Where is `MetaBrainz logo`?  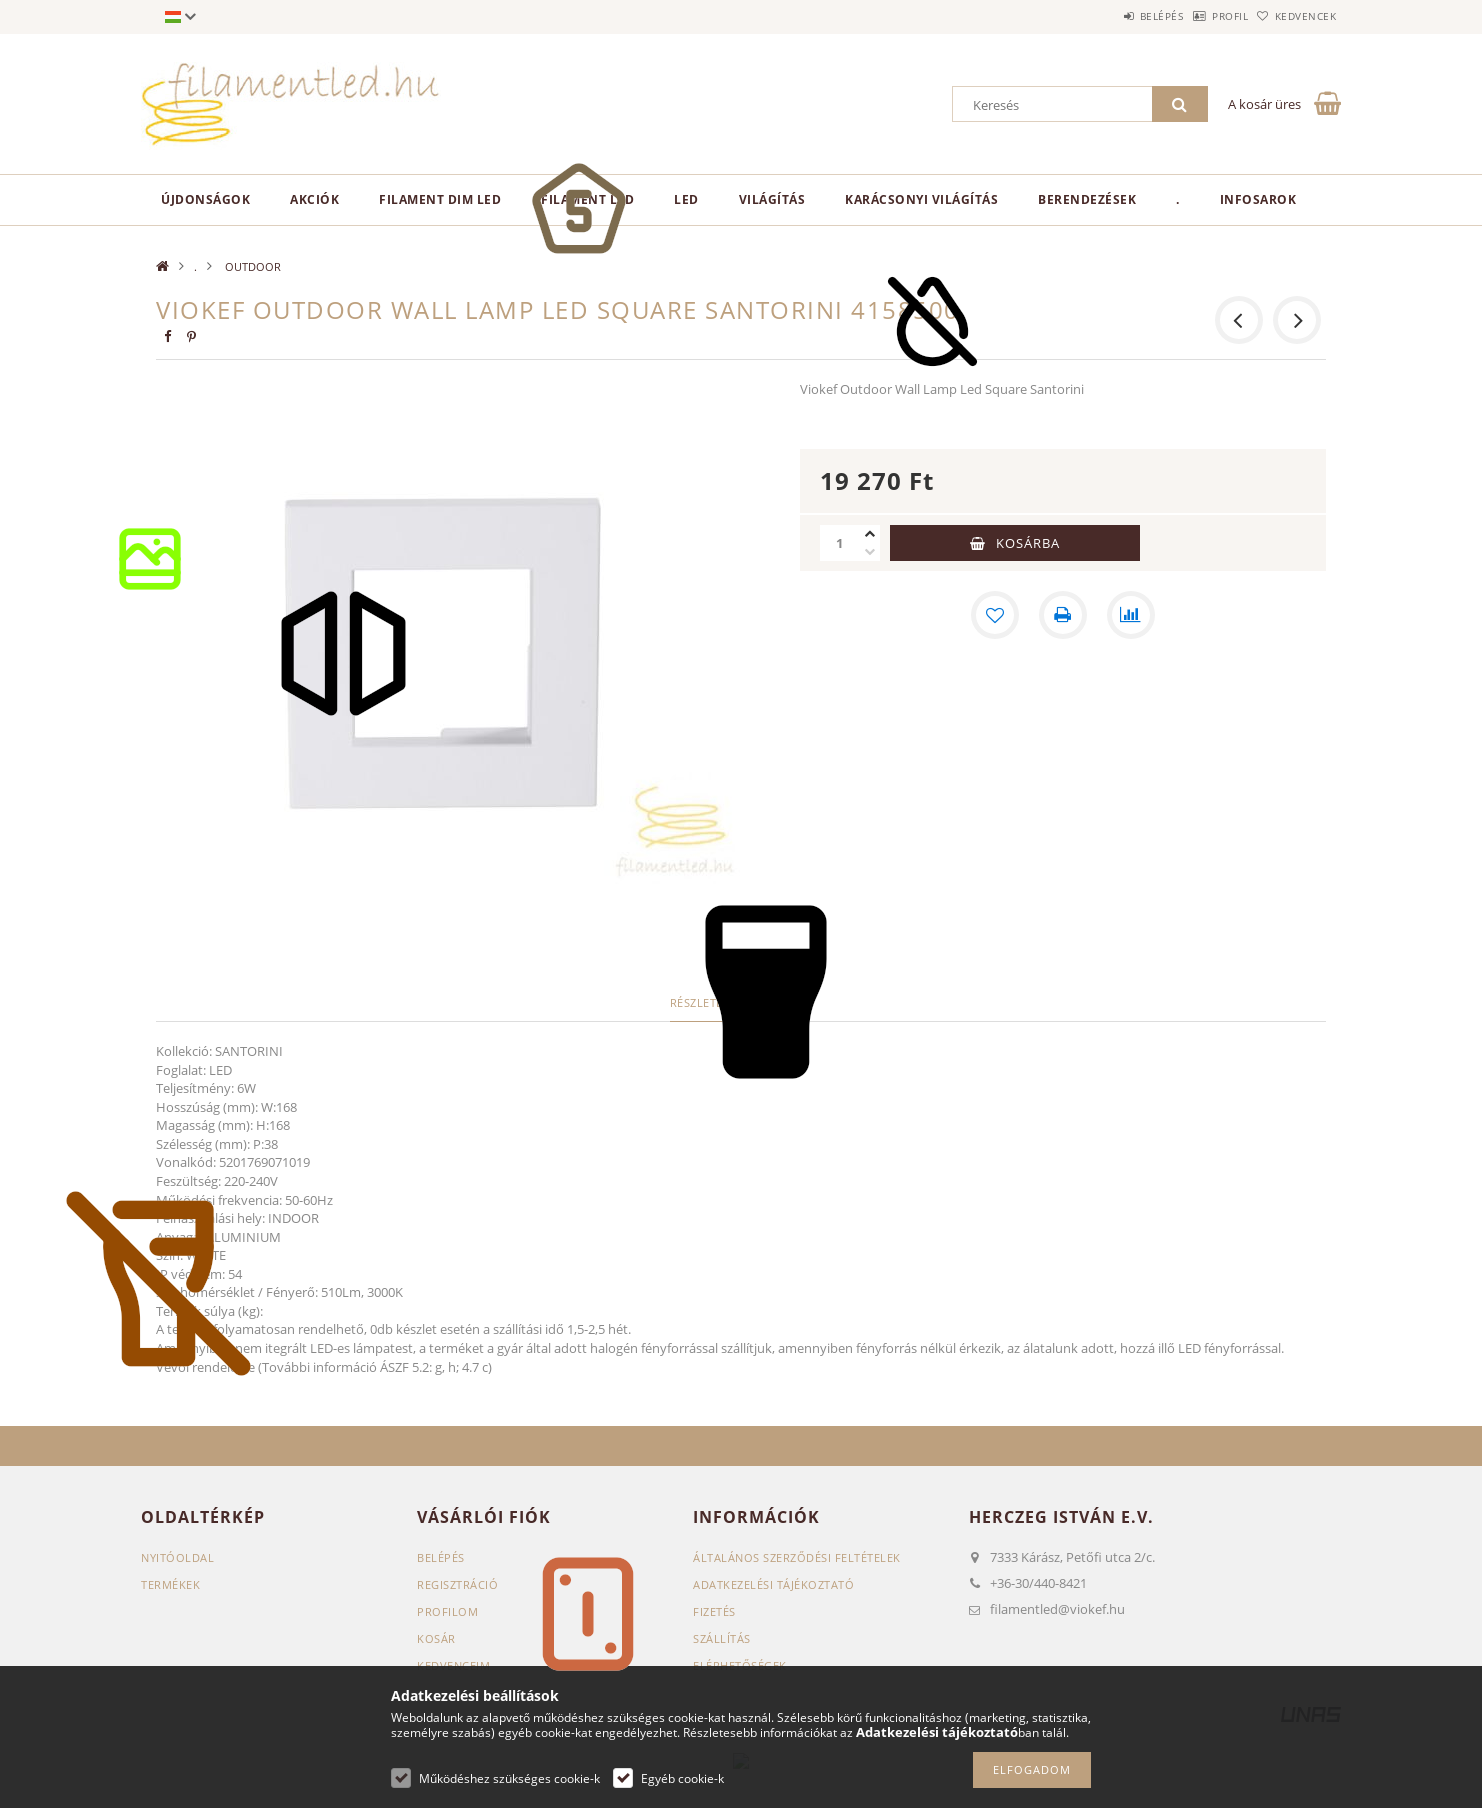
MetaBrainz logo is located at coordinates (343, 653).